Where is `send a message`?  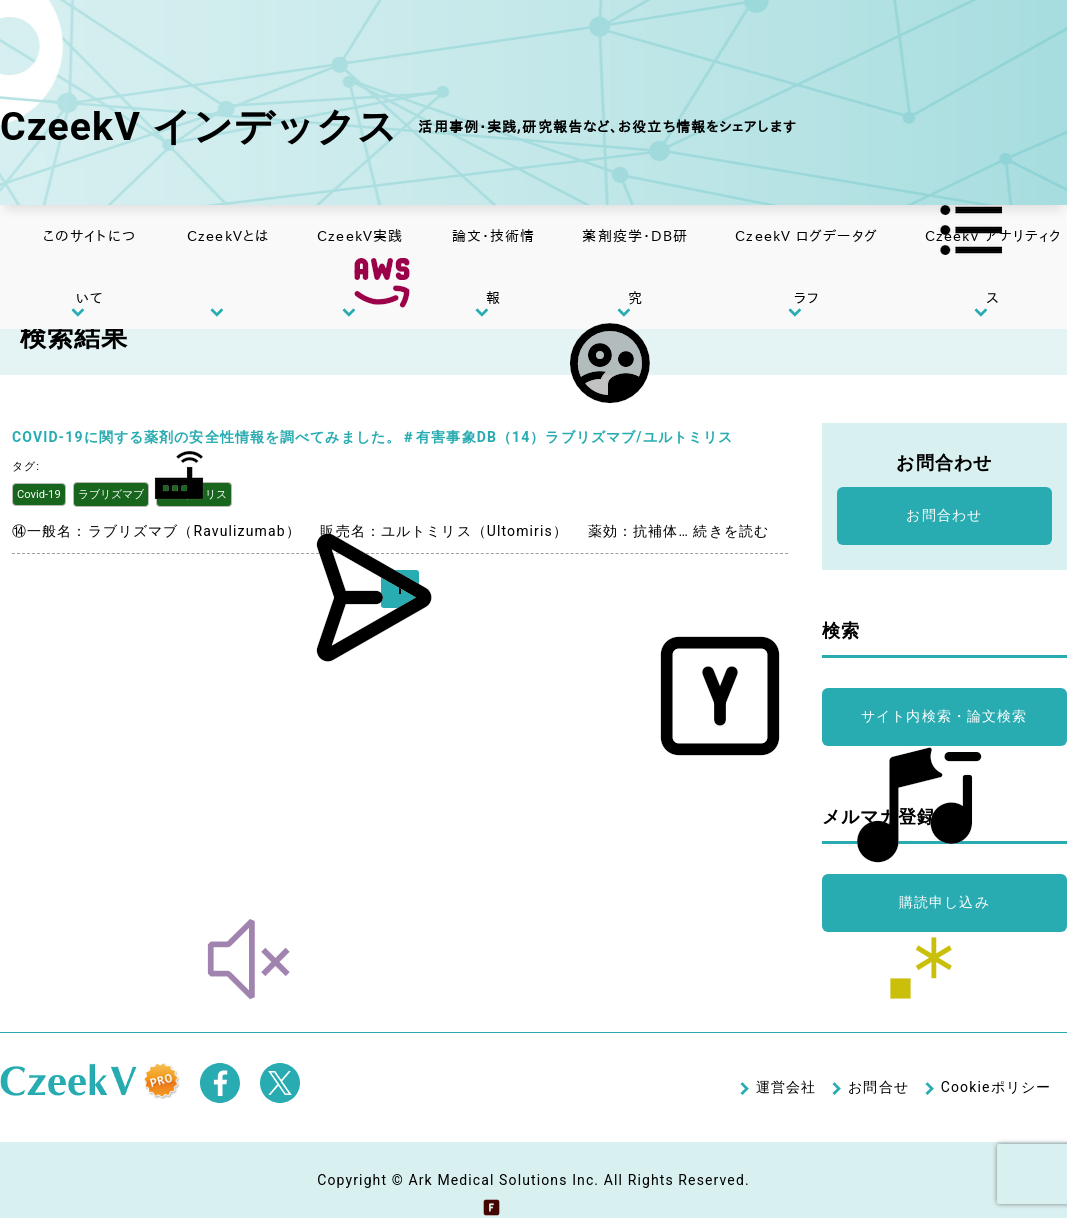
send a message is located at coordinates (367, 597).